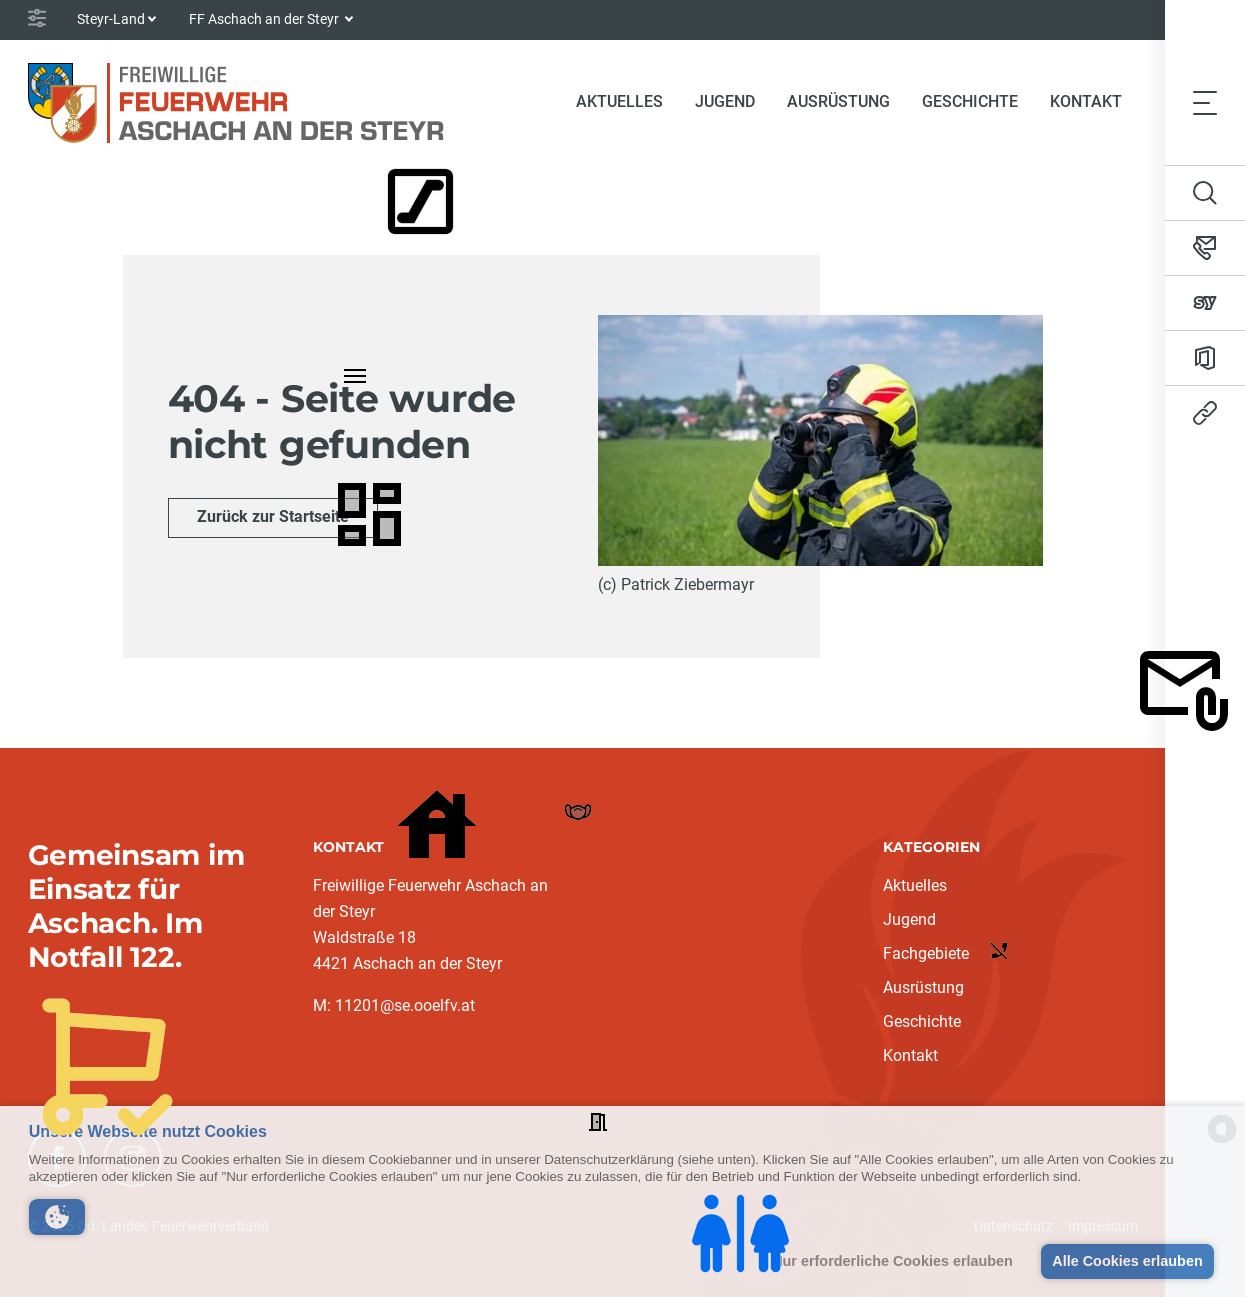 Image resolution: width=1245 pixels, height=1297 pixels. I want to click on attach a file to an email, so click(1184, 691).